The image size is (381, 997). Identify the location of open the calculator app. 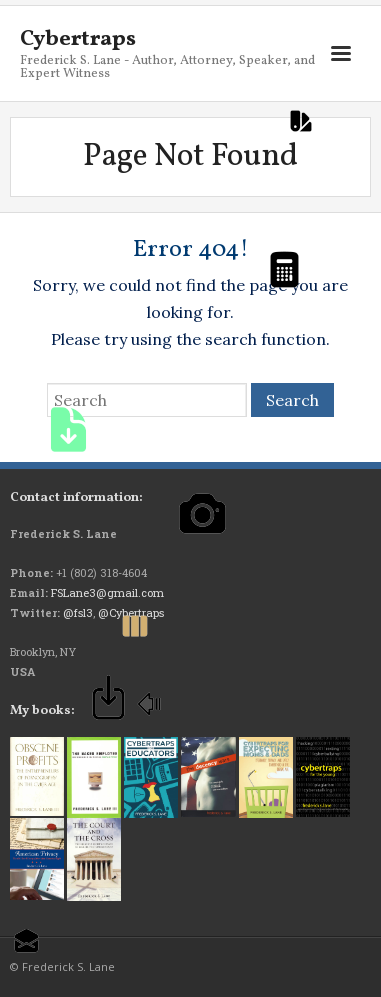
(284, 269).